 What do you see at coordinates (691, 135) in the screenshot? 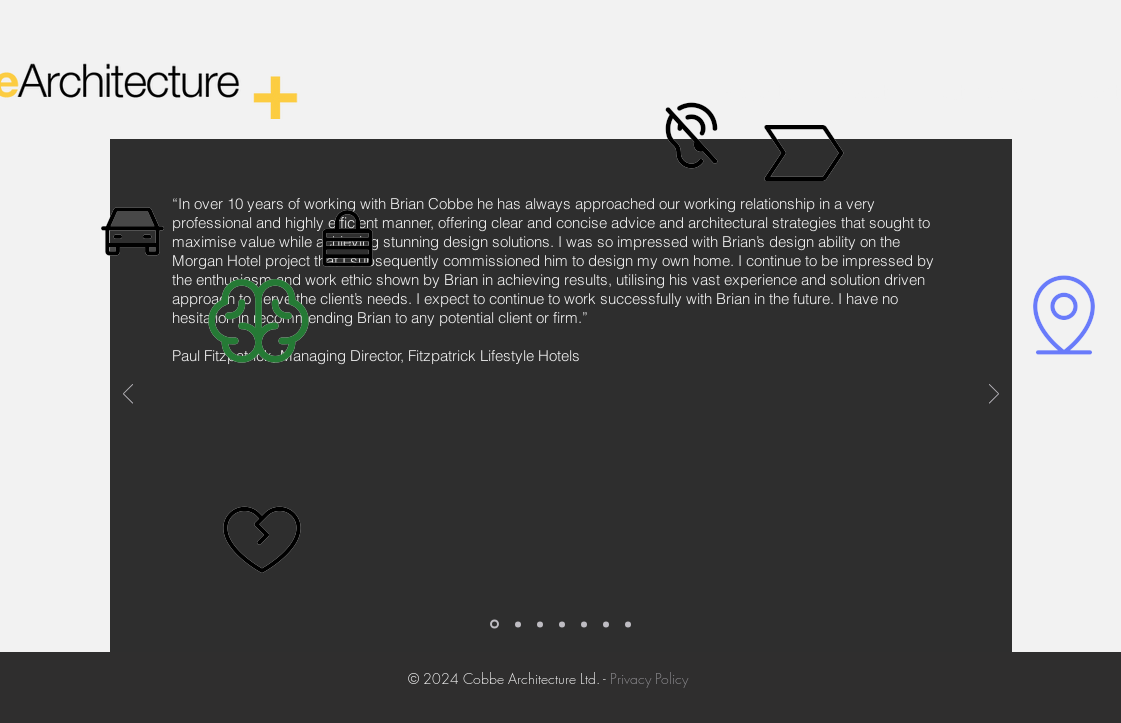
I see `indicates hearing assistance is disabled` at bounding box center [691, 135].